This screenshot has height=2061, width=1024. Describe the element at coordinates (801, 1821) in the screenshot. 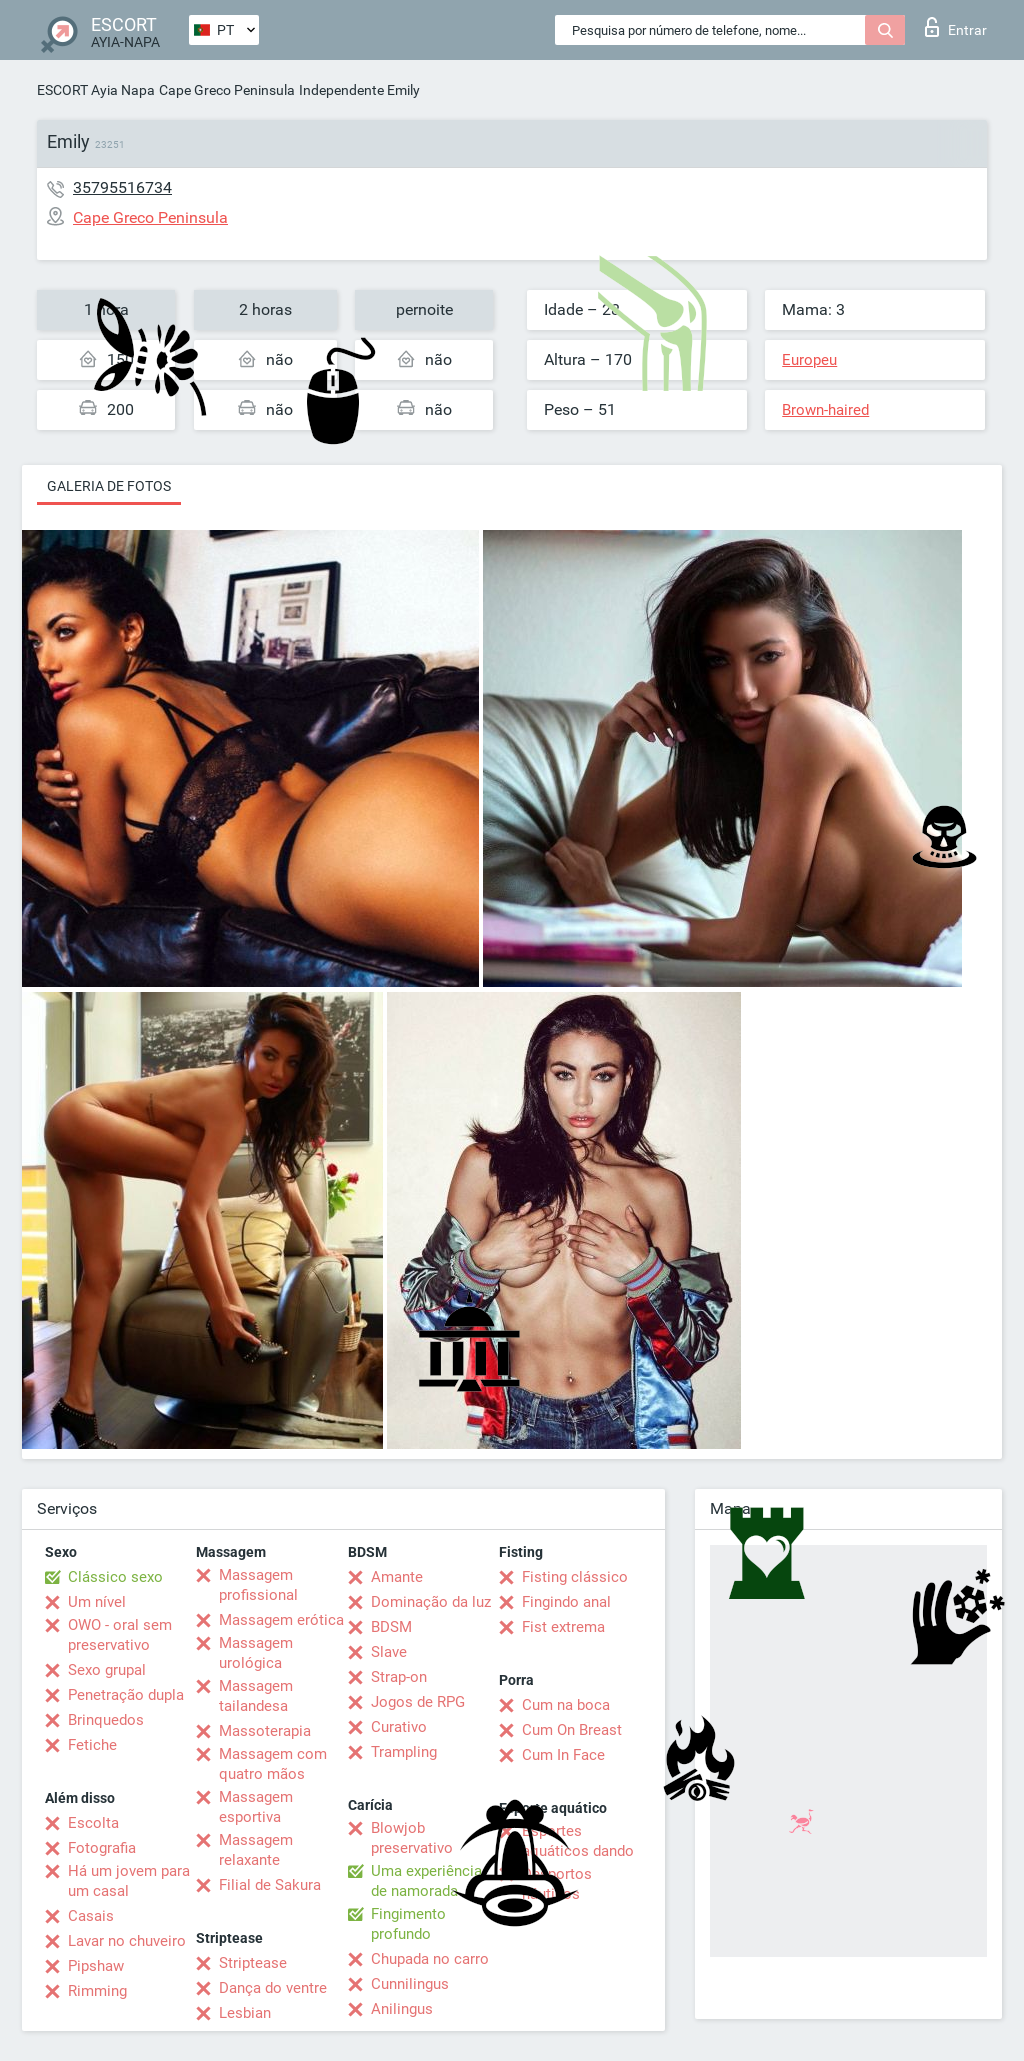

I see `ostrich character or animal in a game` at that location.